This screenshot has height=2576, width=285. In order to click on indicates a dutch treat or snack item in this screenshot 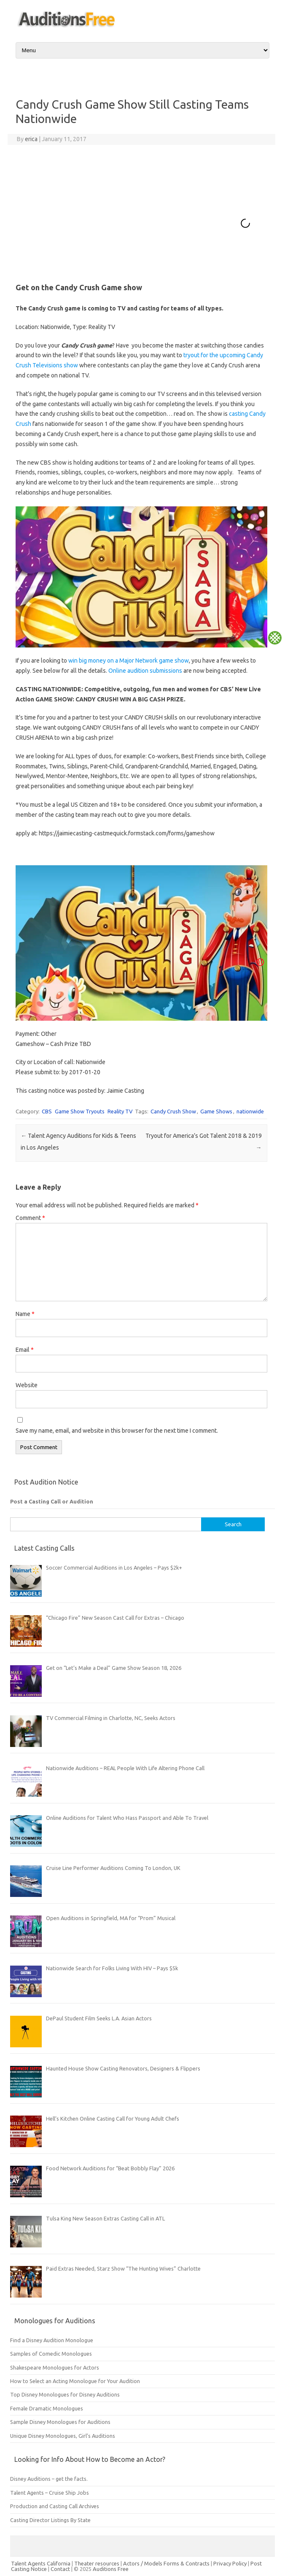, I will do `click(275, 638)`.